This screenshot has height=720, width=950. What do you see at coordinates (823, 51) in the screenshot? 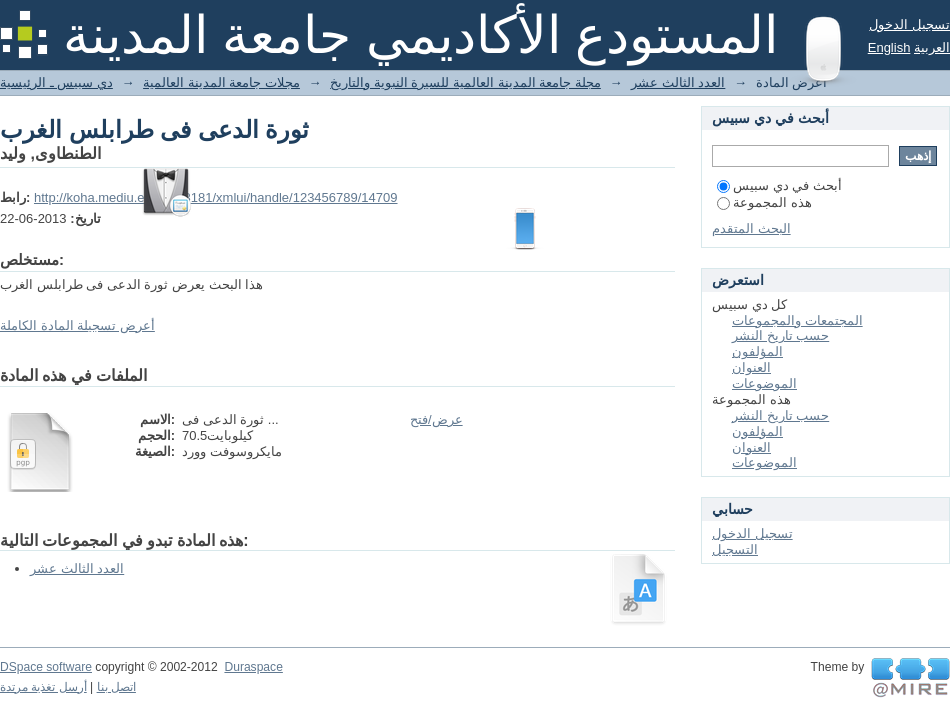
I see `connect or manage apple magic mouse via bluetooth` at bounding box center [823, 51].